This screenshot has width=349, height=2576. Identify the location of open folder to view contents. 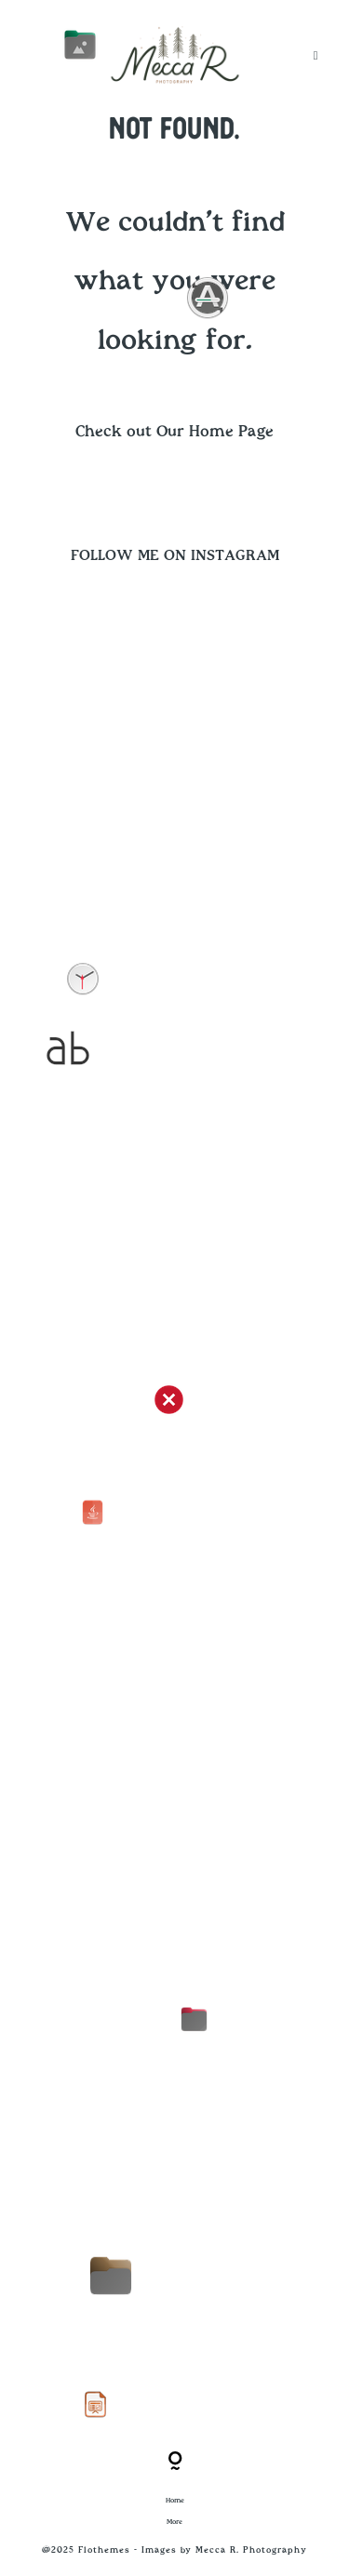
(194, 2019).